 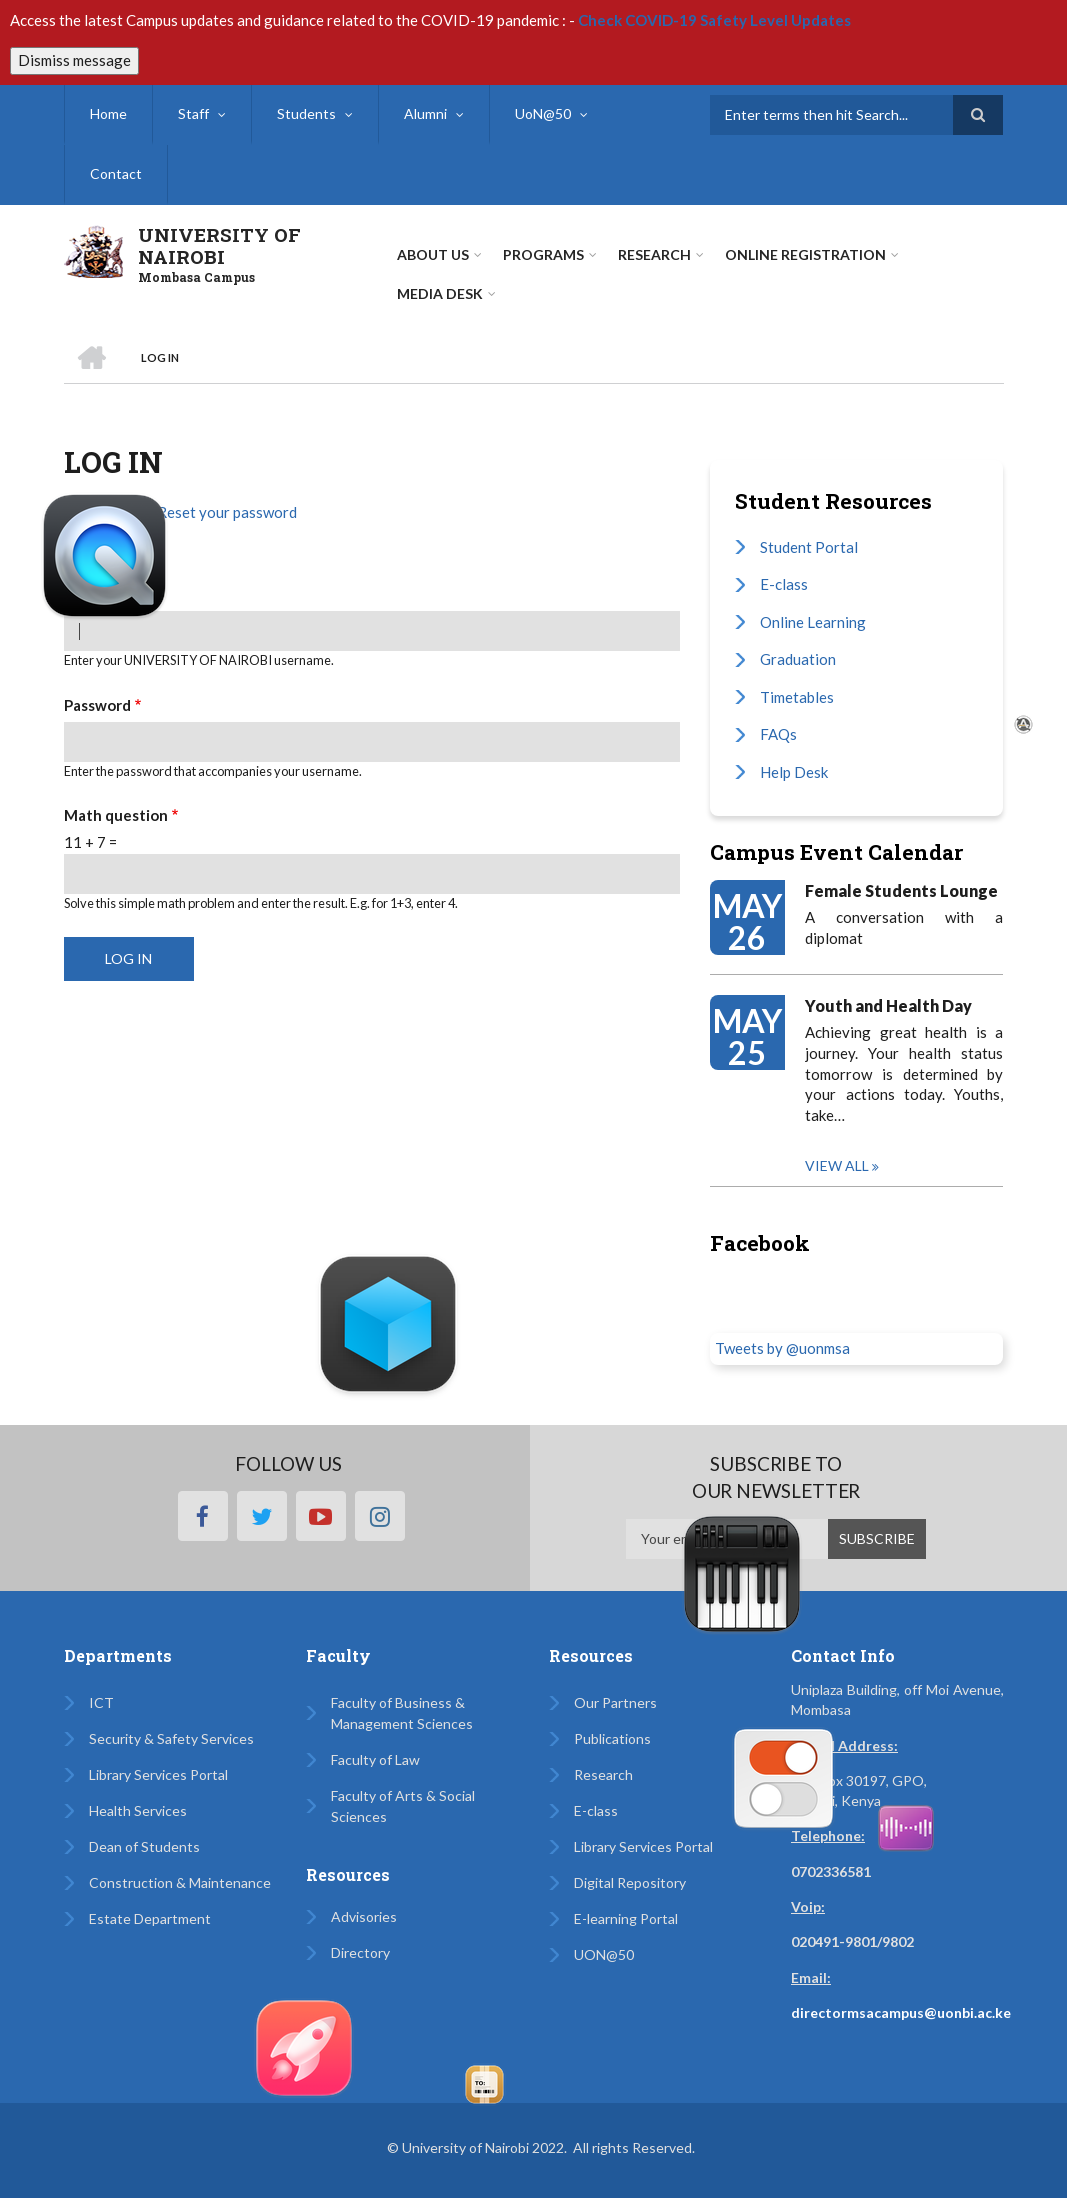 What do you see at coordinates (906, 1828) in the screenshot?
I see `open the audio recorder app` at bounding box center [906, 1828].